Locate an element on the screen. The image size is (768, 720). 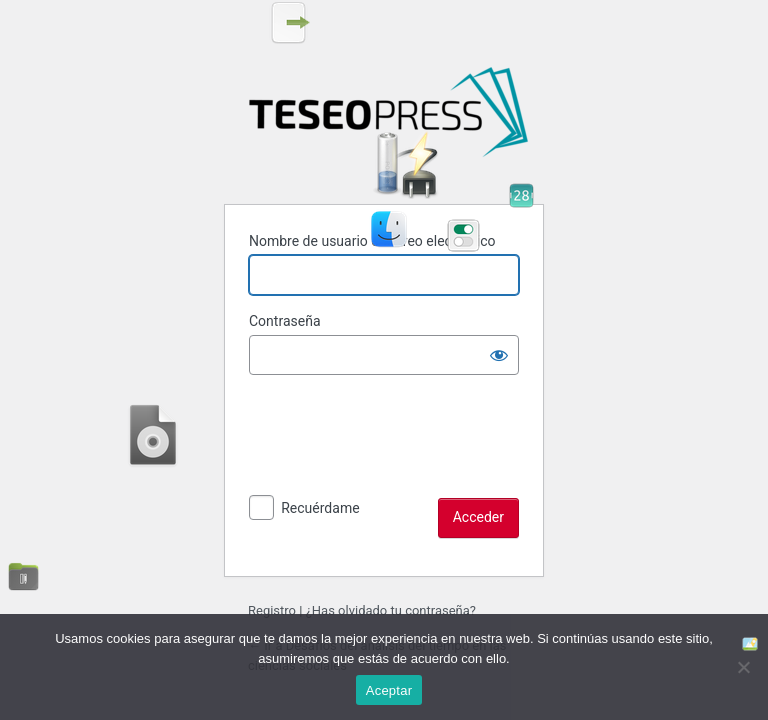
export document to another location is located at coordinates (288, 22).